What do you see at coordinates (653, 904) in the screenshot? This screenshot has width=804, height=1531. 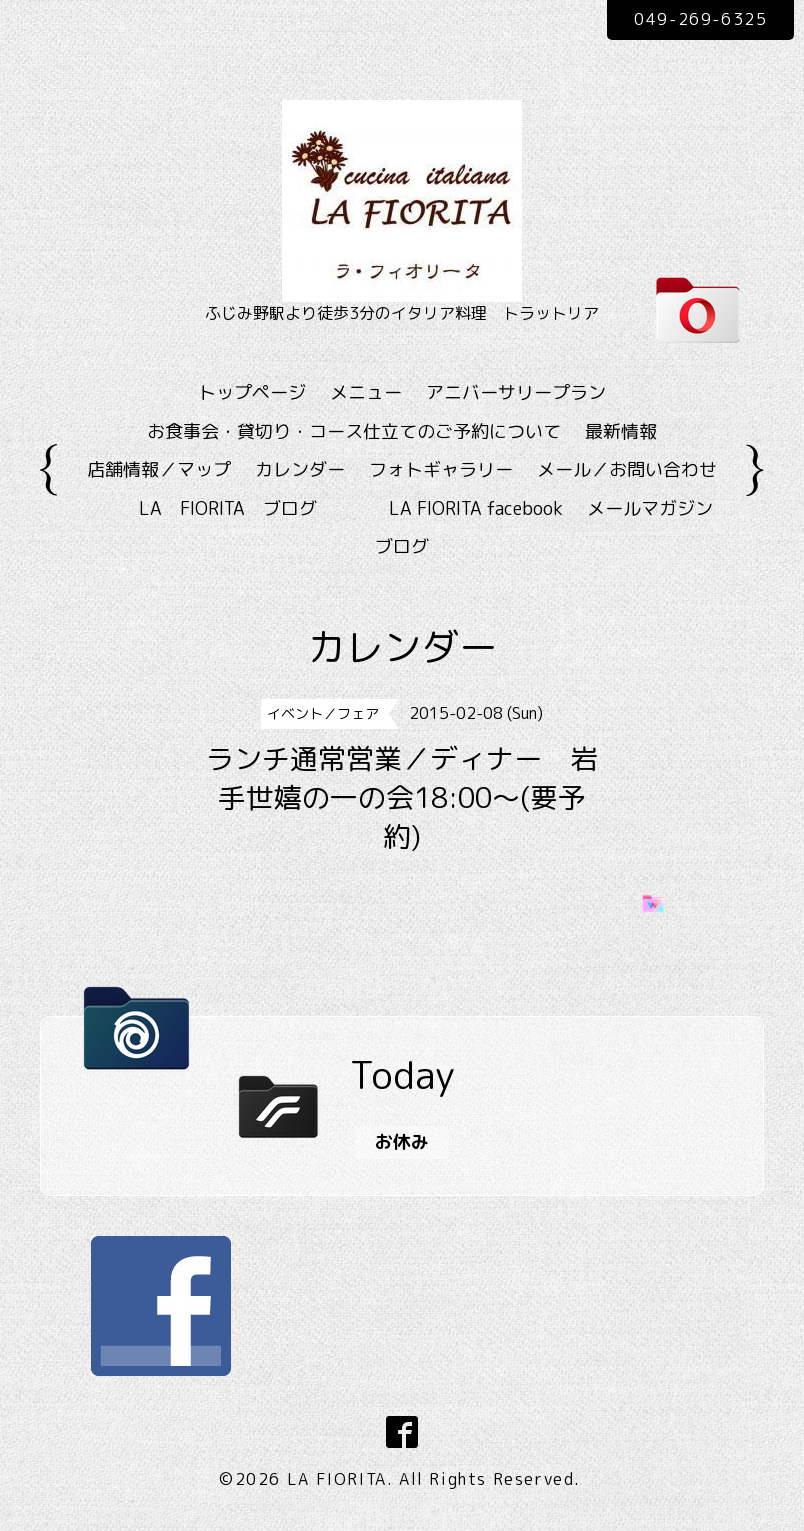 I see `open wondershare creative center folder` at bounding box center [653, 904].